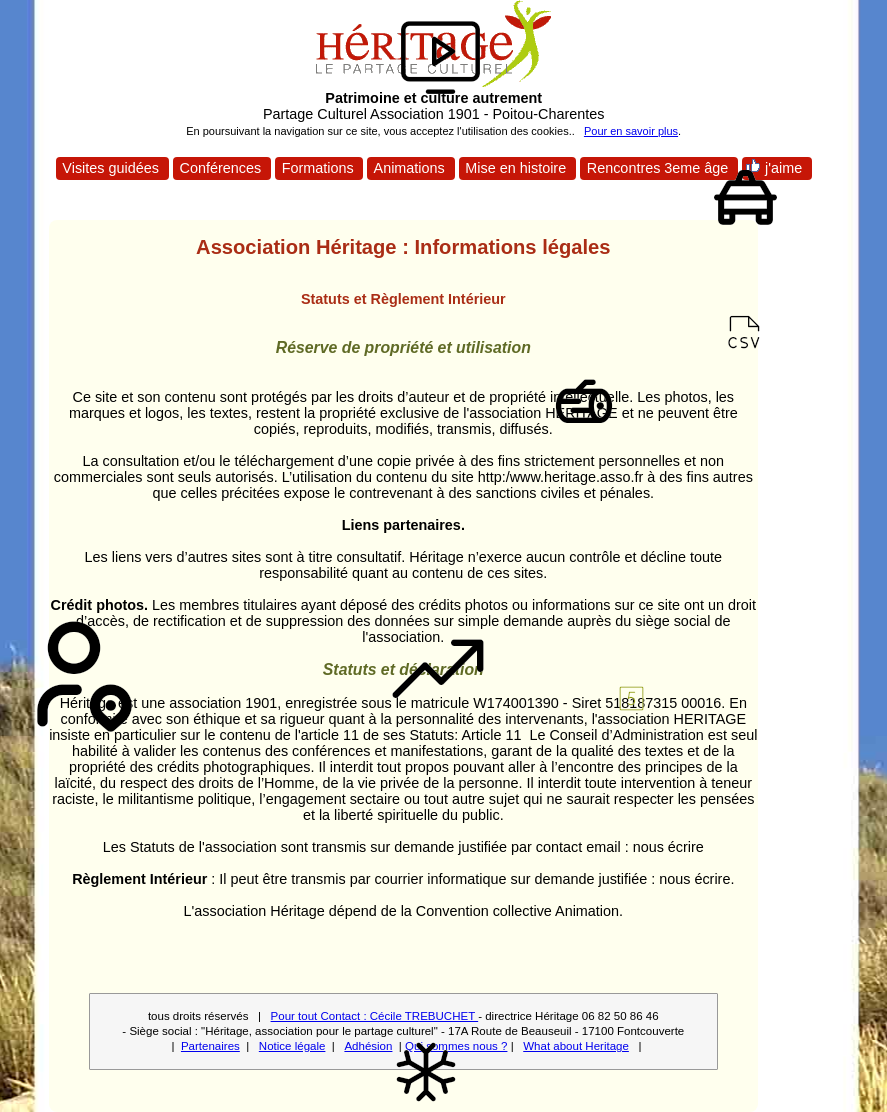 This screenshot has width=887, height=1112. What do you see at coordinates (584, 404) in the screenshot?
I see `view activity log or history` at bounding box center [584, 404].